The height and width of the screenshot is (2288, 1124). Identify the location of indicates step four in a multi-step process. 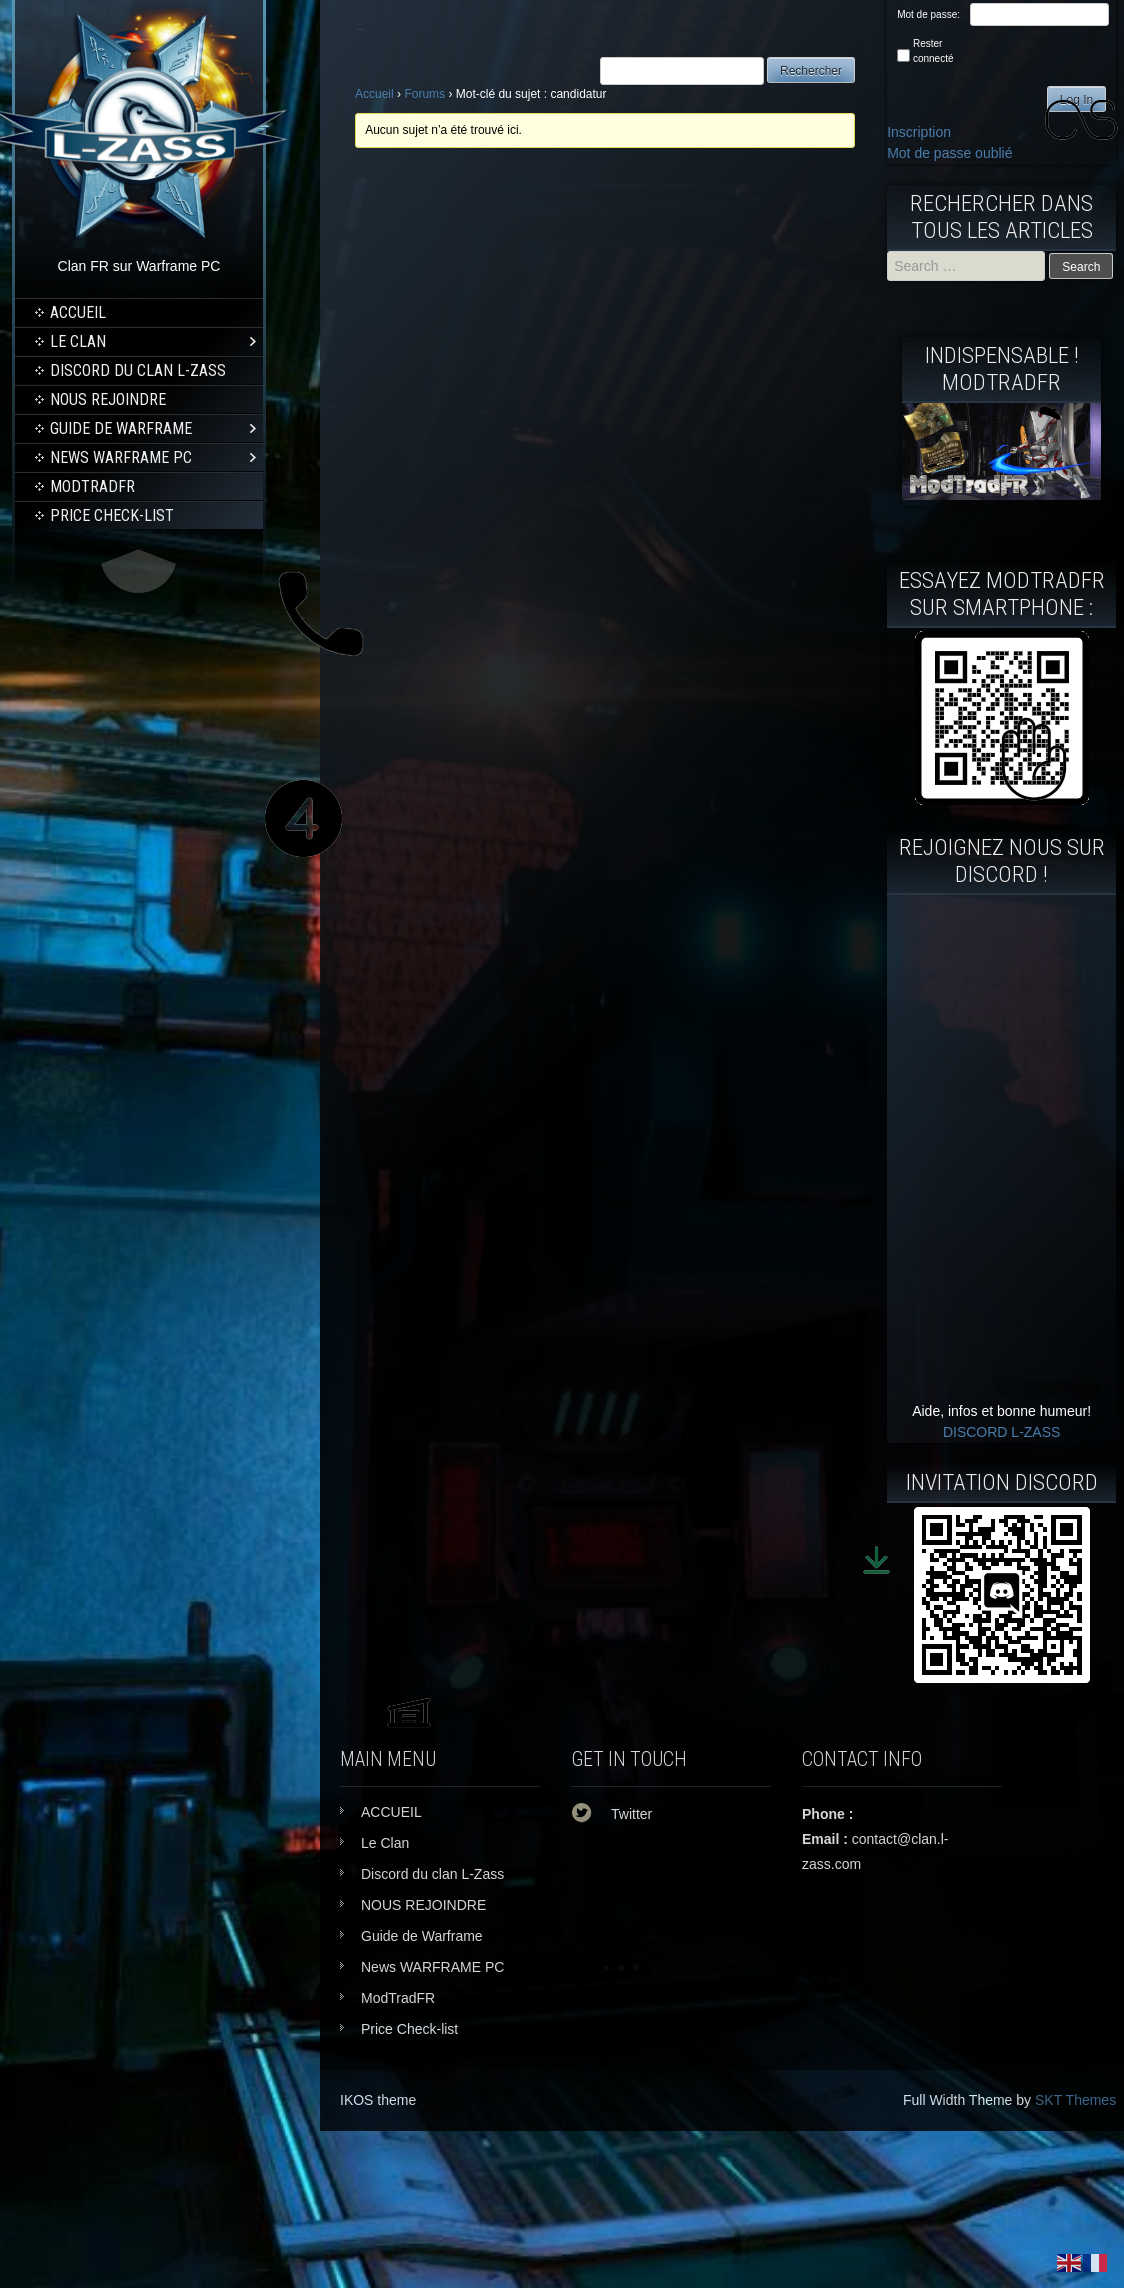
(303, 818).